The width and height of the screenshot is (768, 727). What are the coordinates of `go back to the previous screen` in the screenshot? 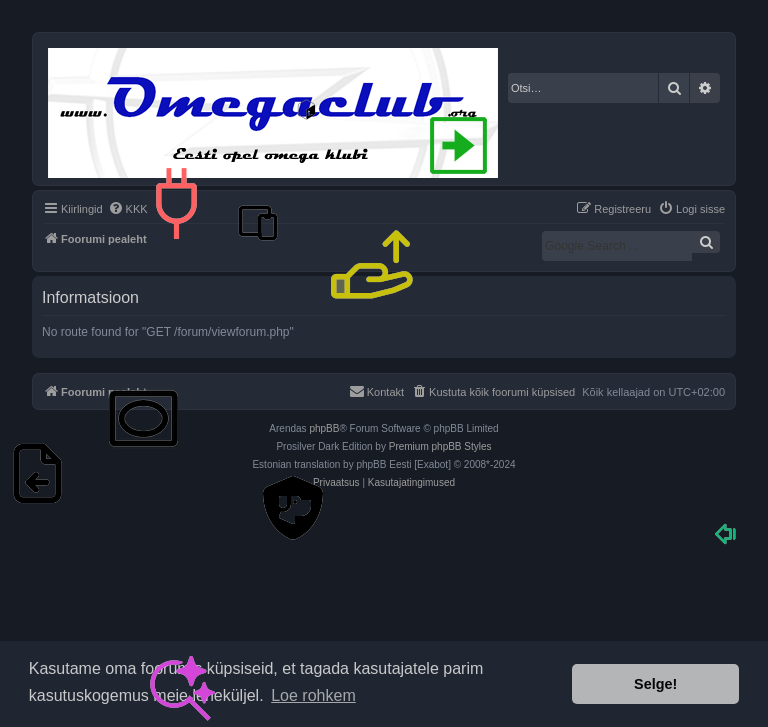 It's located at (726, 534).